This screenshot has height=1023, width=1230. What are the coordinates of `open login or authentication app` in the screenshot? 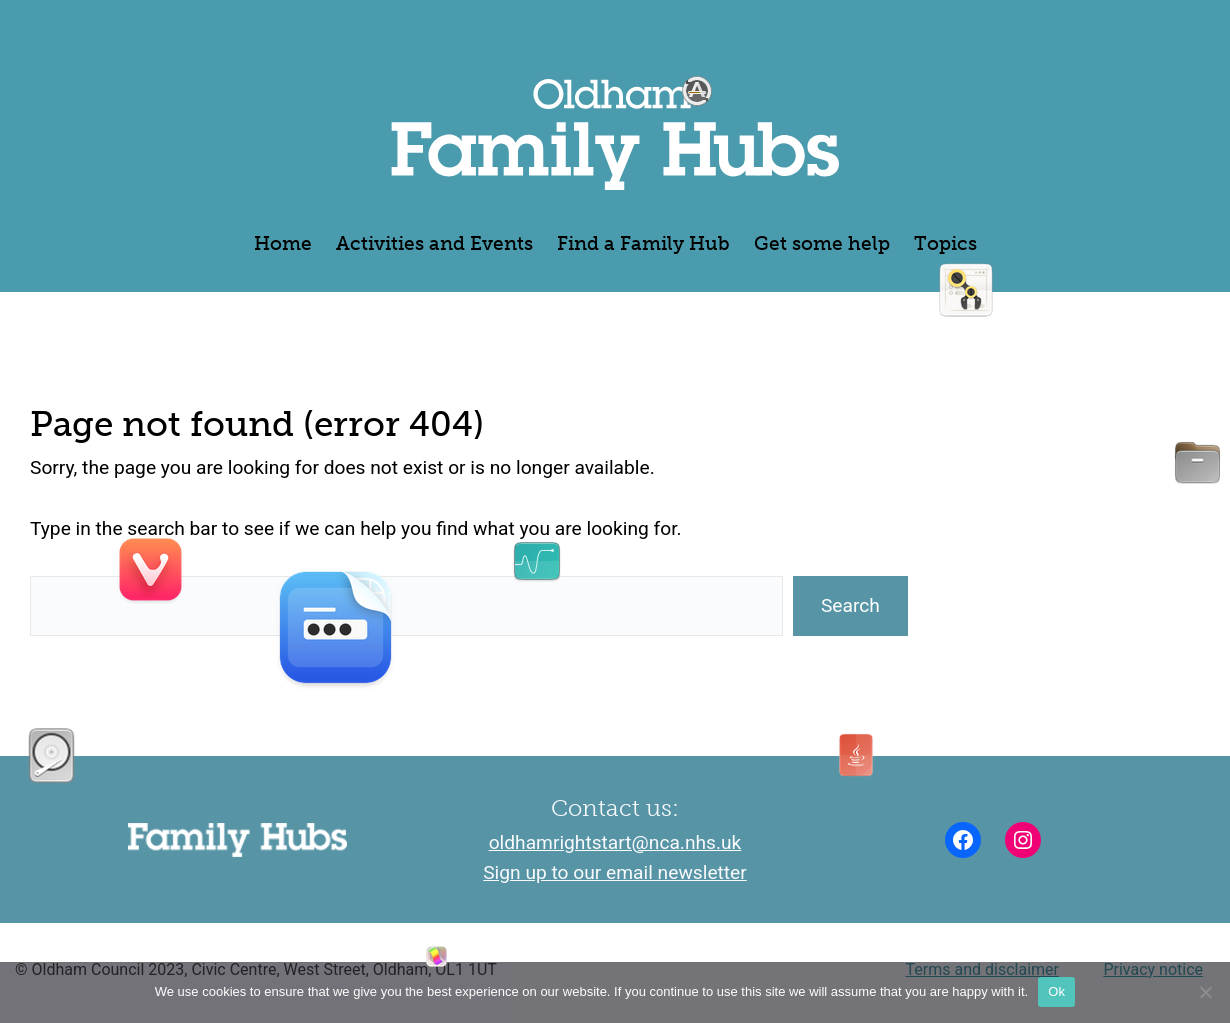 It's located at (335, 627).